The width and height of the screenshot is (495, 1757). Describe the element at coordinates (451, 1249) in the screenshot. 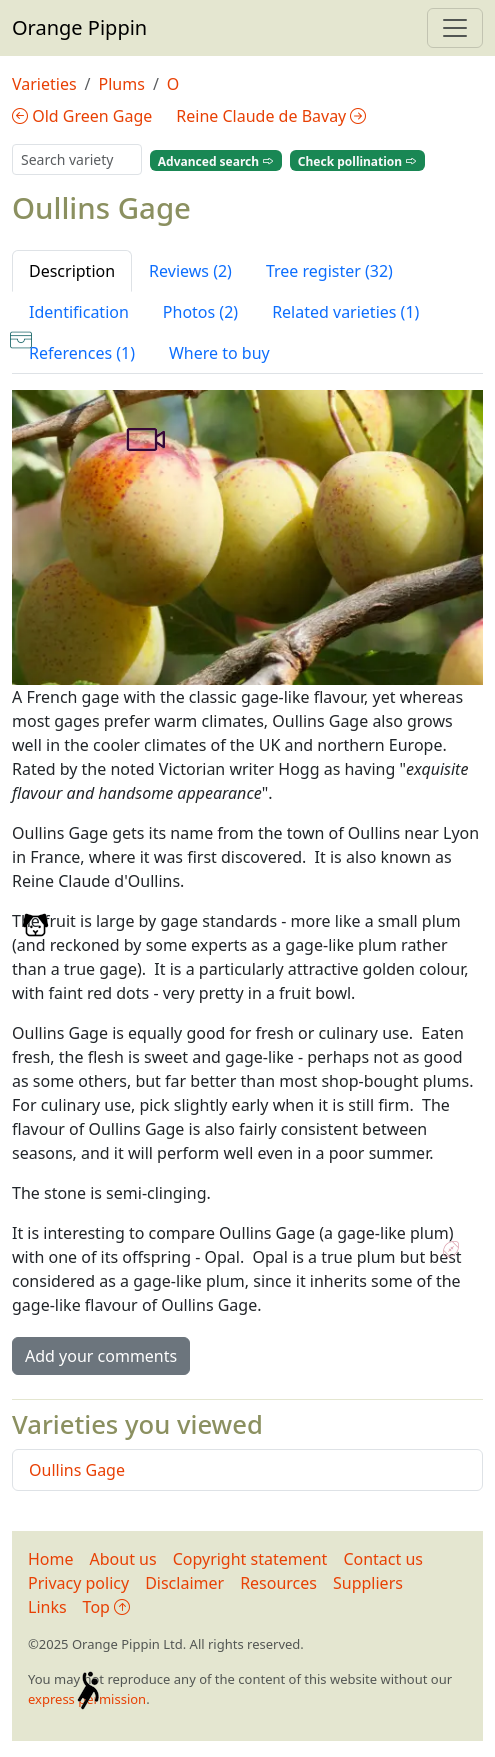

I see `access sports scores and updates` at that location.